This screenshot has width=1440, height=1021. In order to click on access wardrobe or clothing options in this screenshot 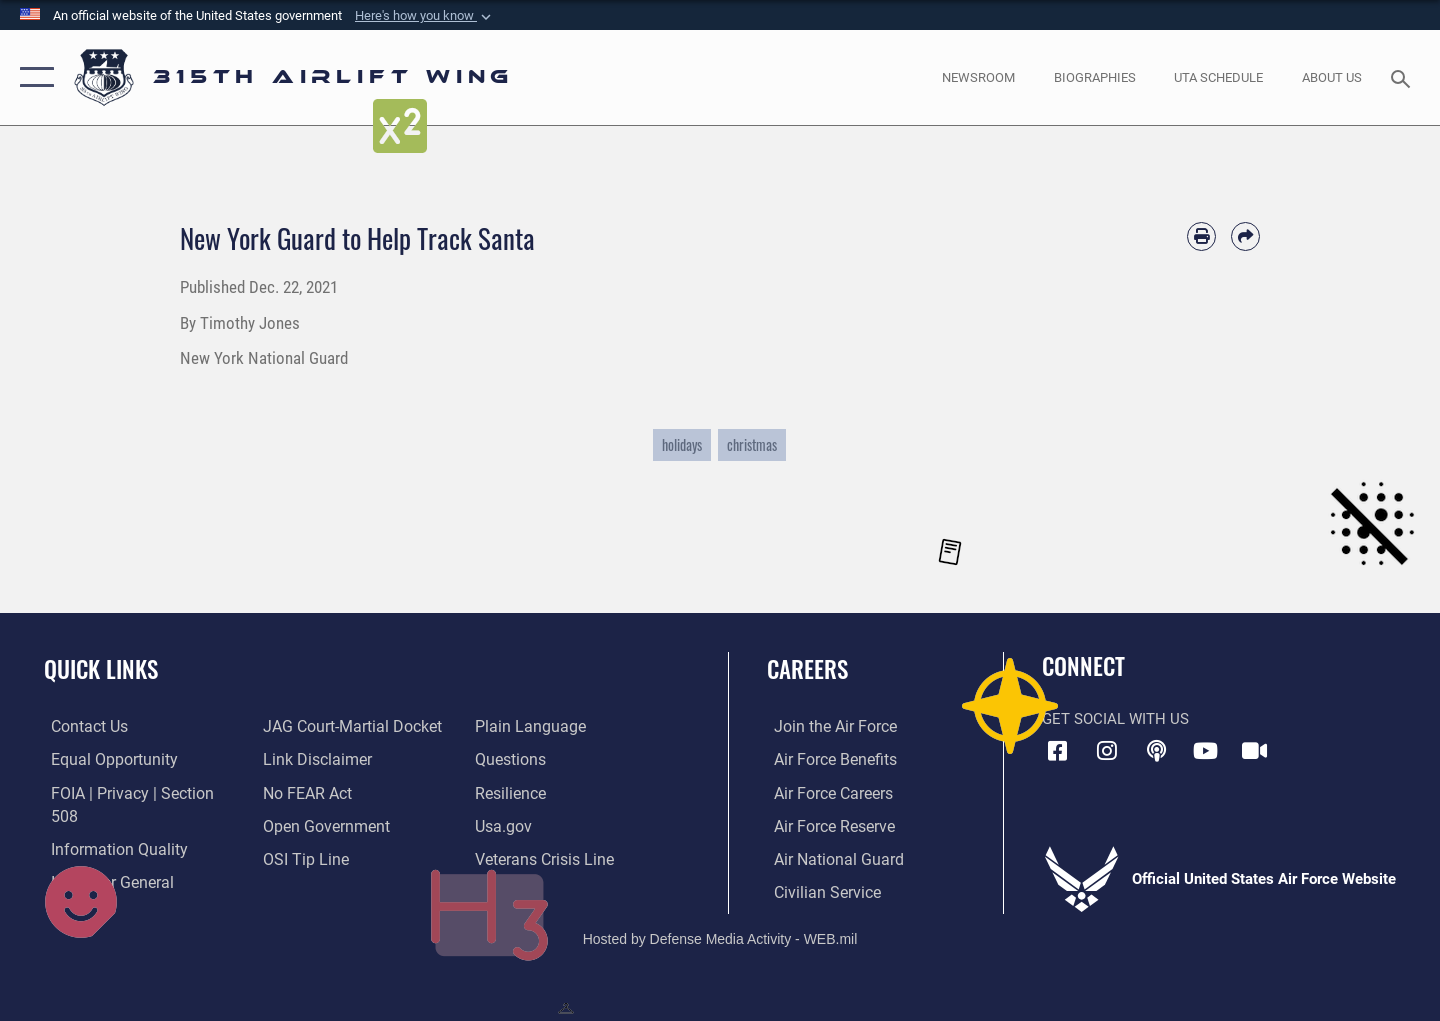, I will do `click(566, 1009)`.